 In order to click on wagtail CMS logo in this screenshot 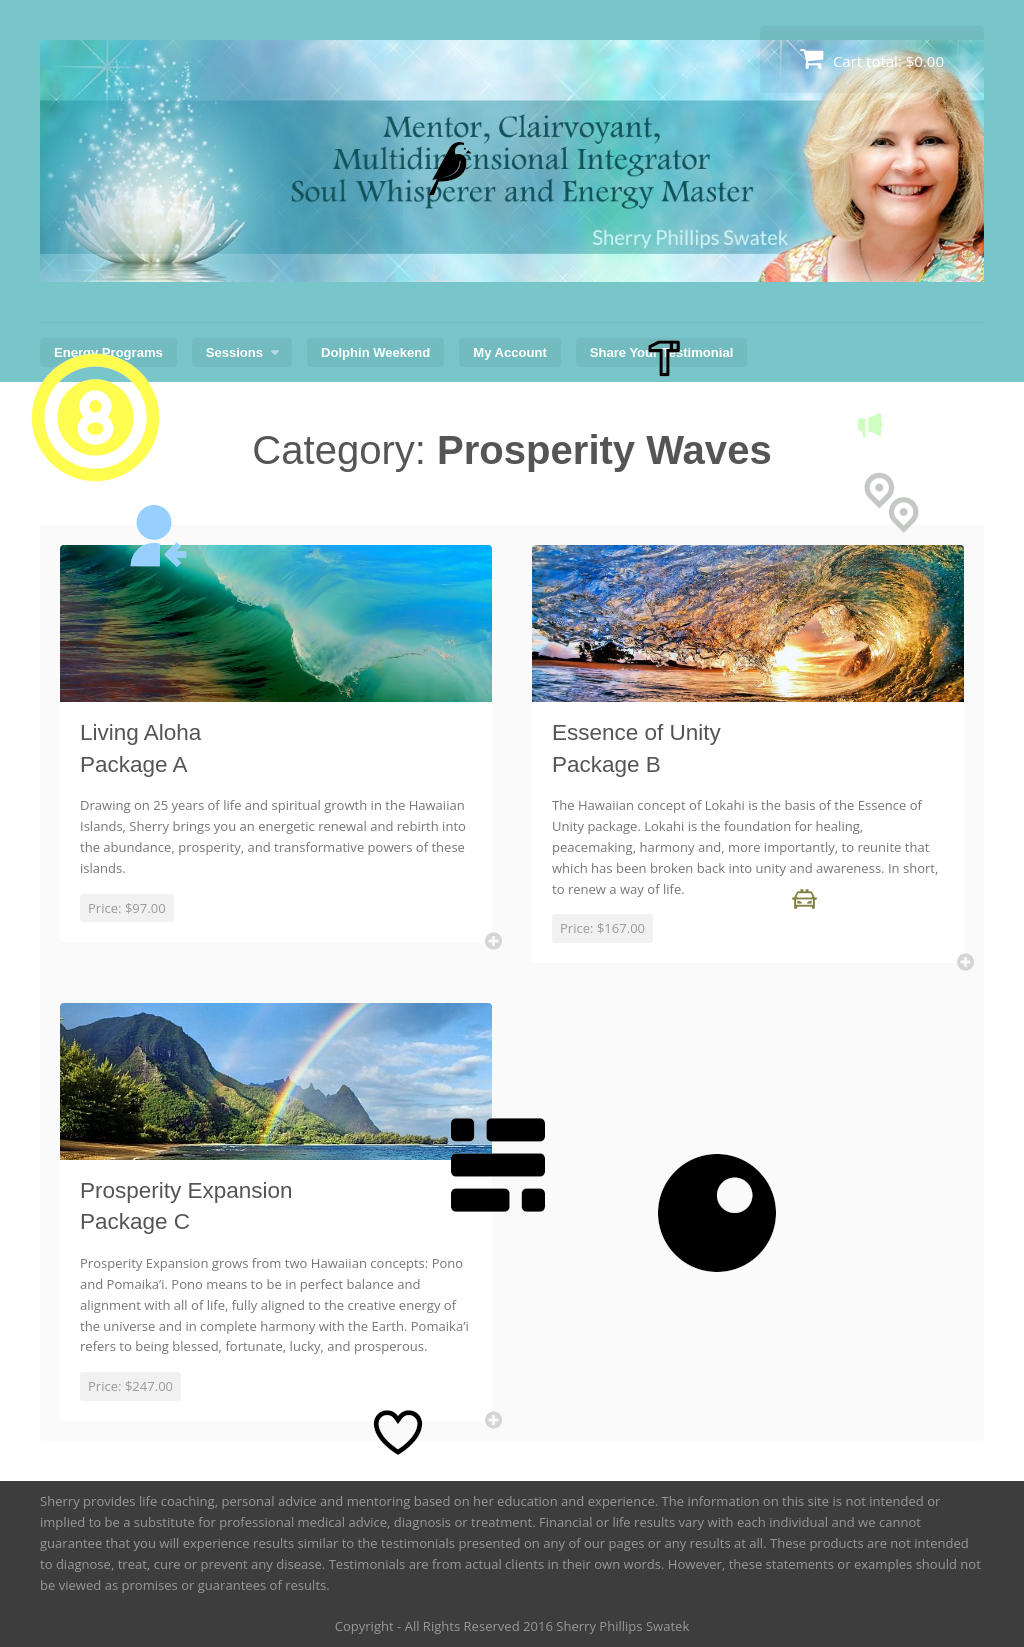, I will do `click(450, 169)`.